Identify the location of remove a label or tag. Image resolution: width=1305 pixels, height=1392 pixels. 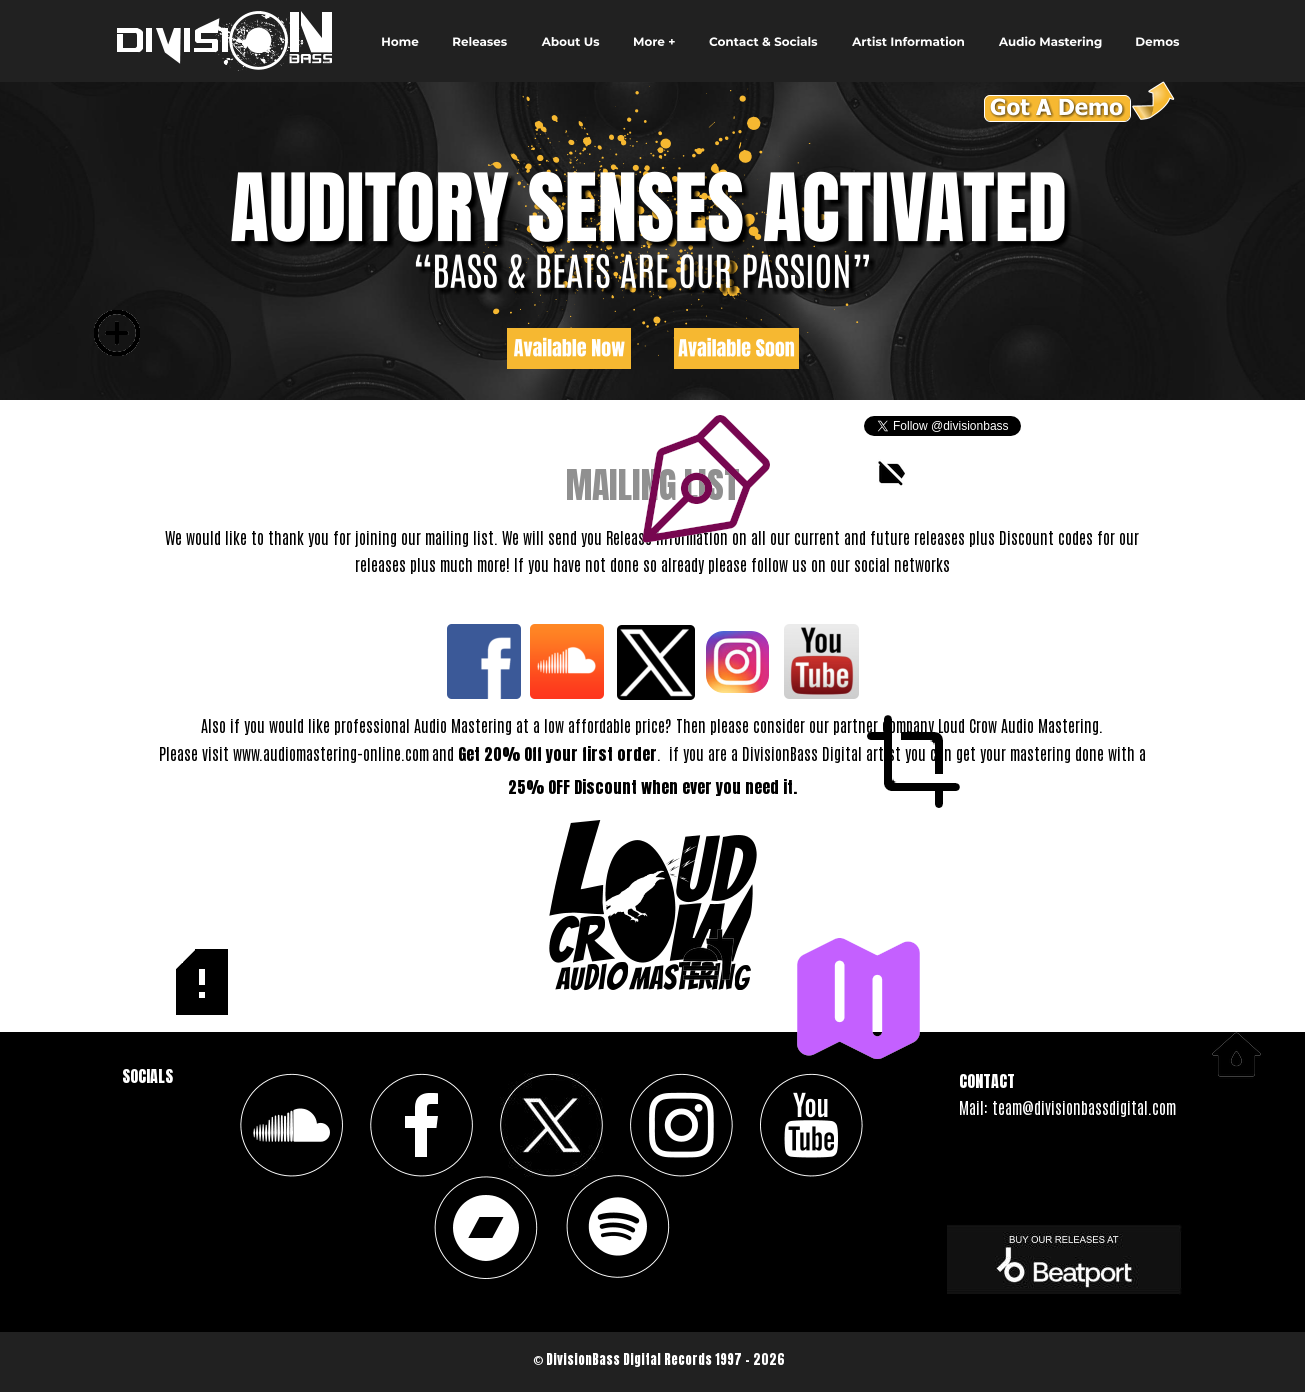
(891, 473).